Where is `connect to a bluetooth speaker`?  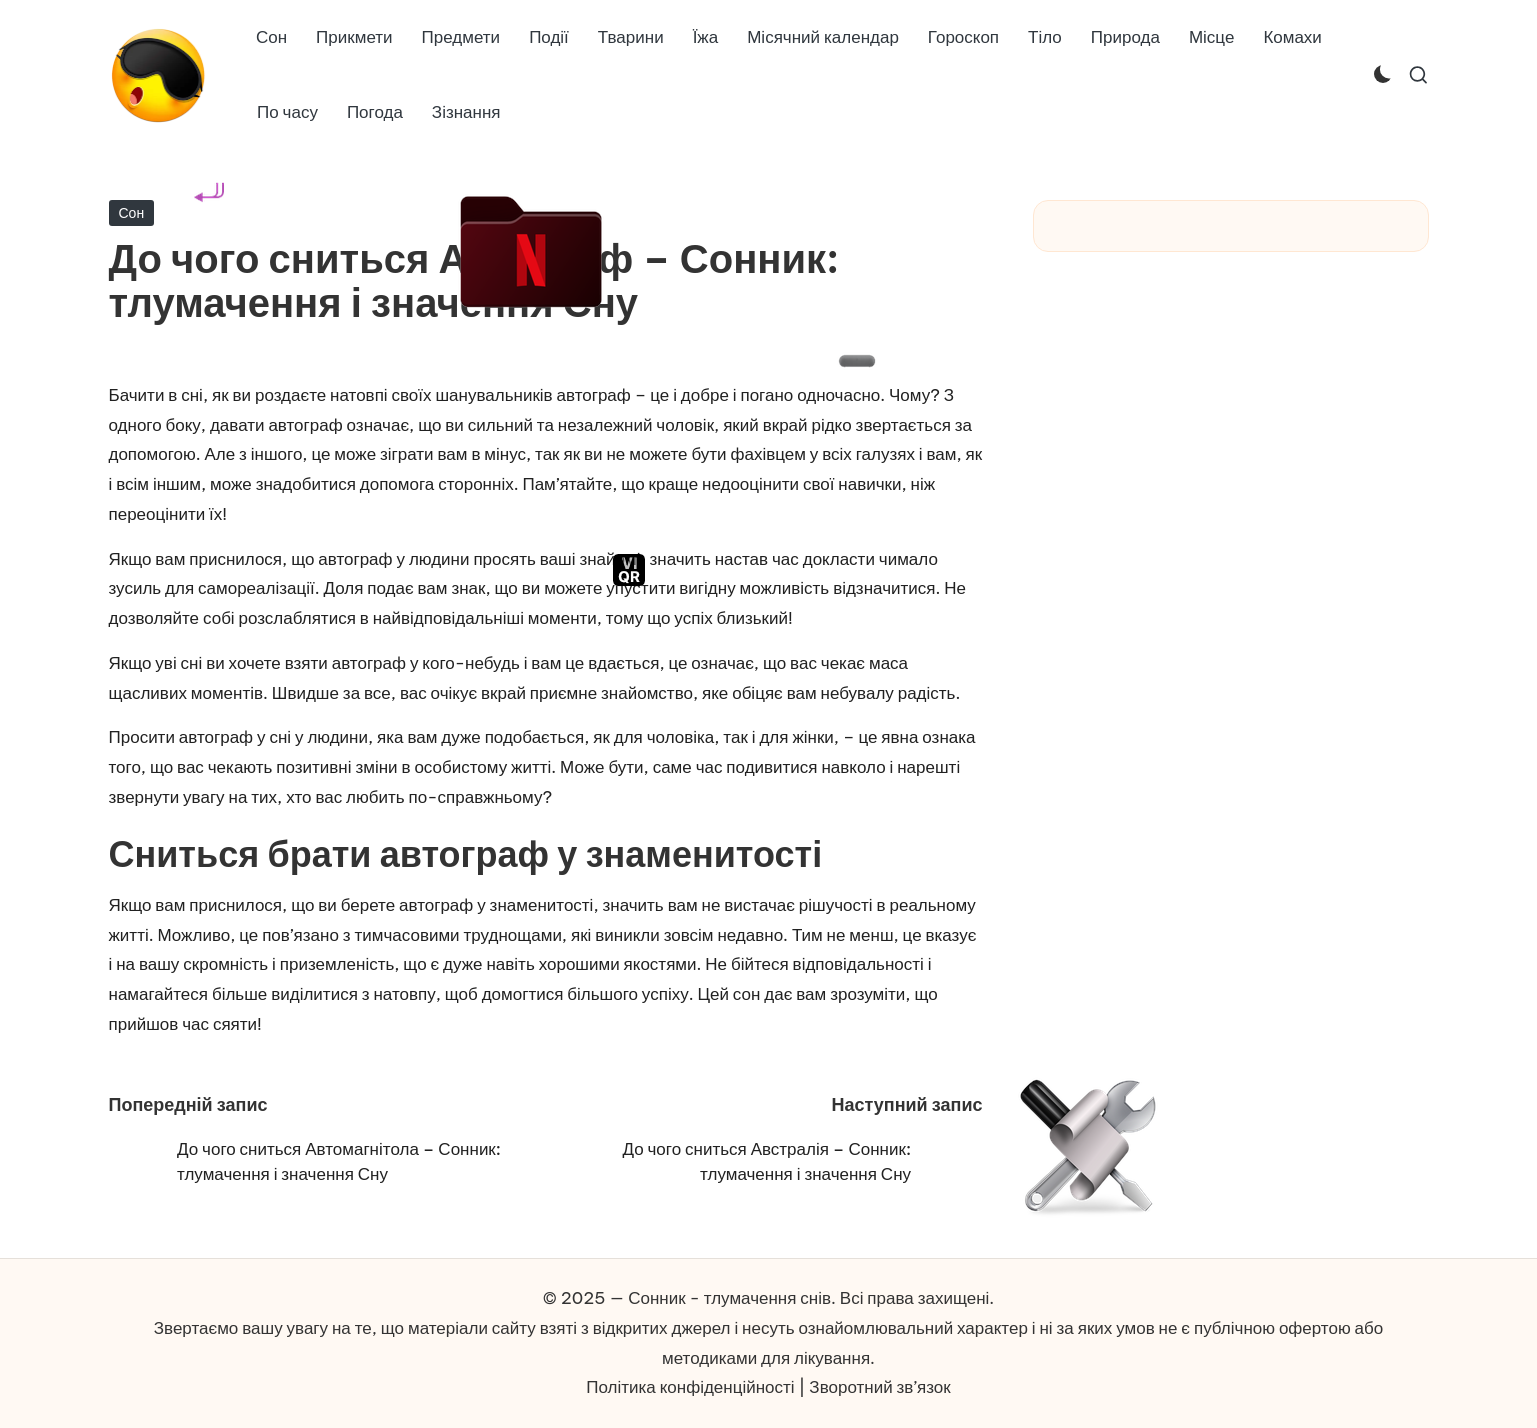 connect to a bluetooth speaker is located at coordinates (857, 361).